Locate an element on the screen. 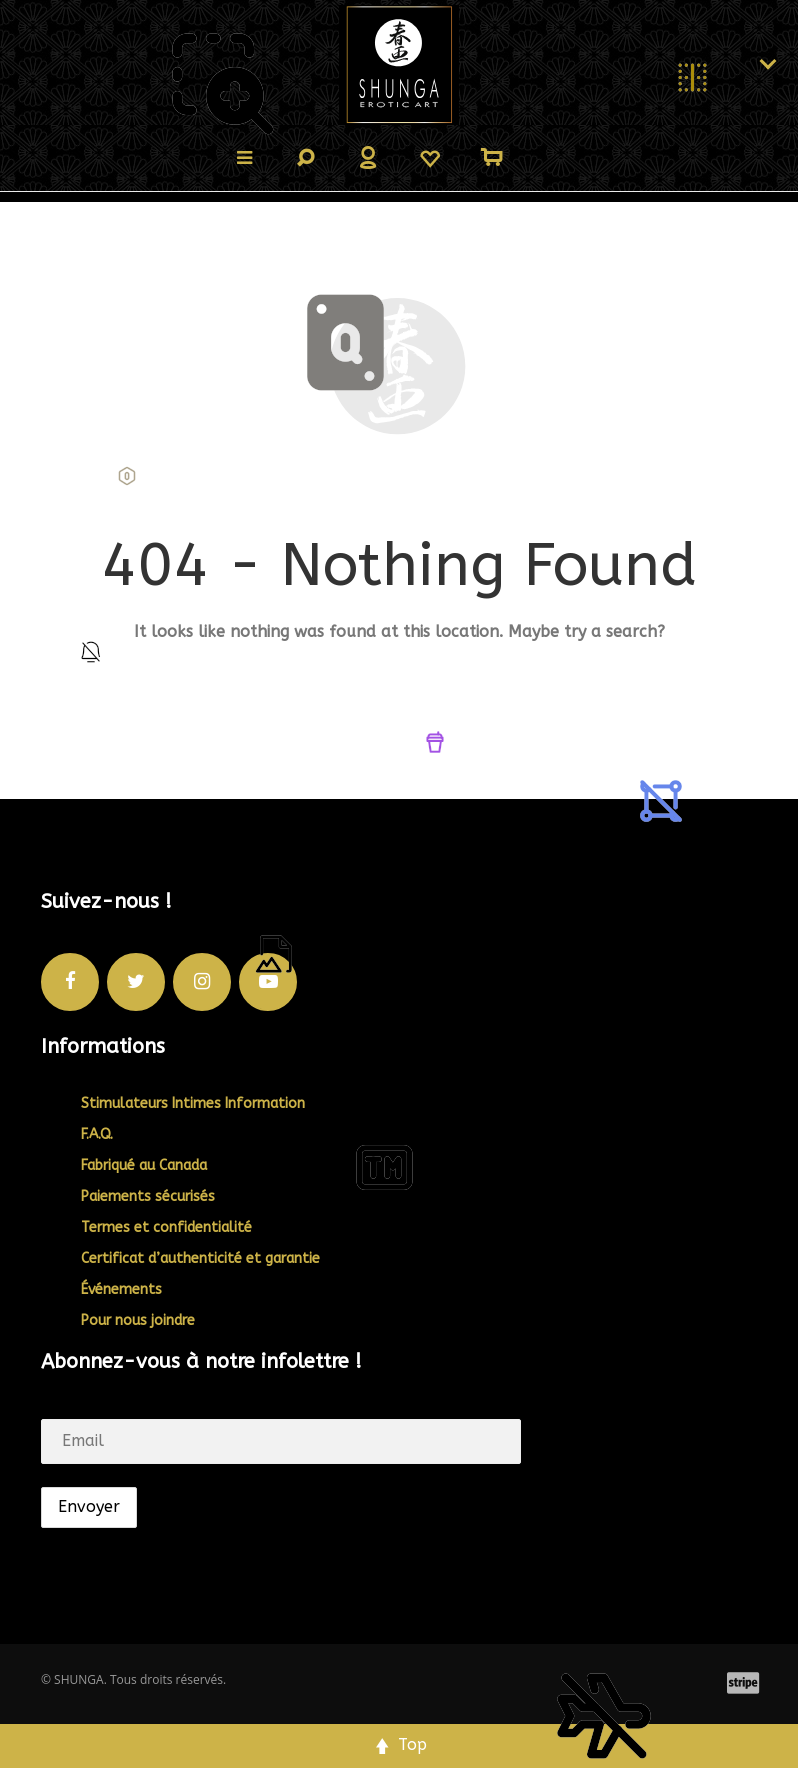 The height and width of the screenshot is (1768, 798). zoom in on a selected area is located at coordinates (220, 81).